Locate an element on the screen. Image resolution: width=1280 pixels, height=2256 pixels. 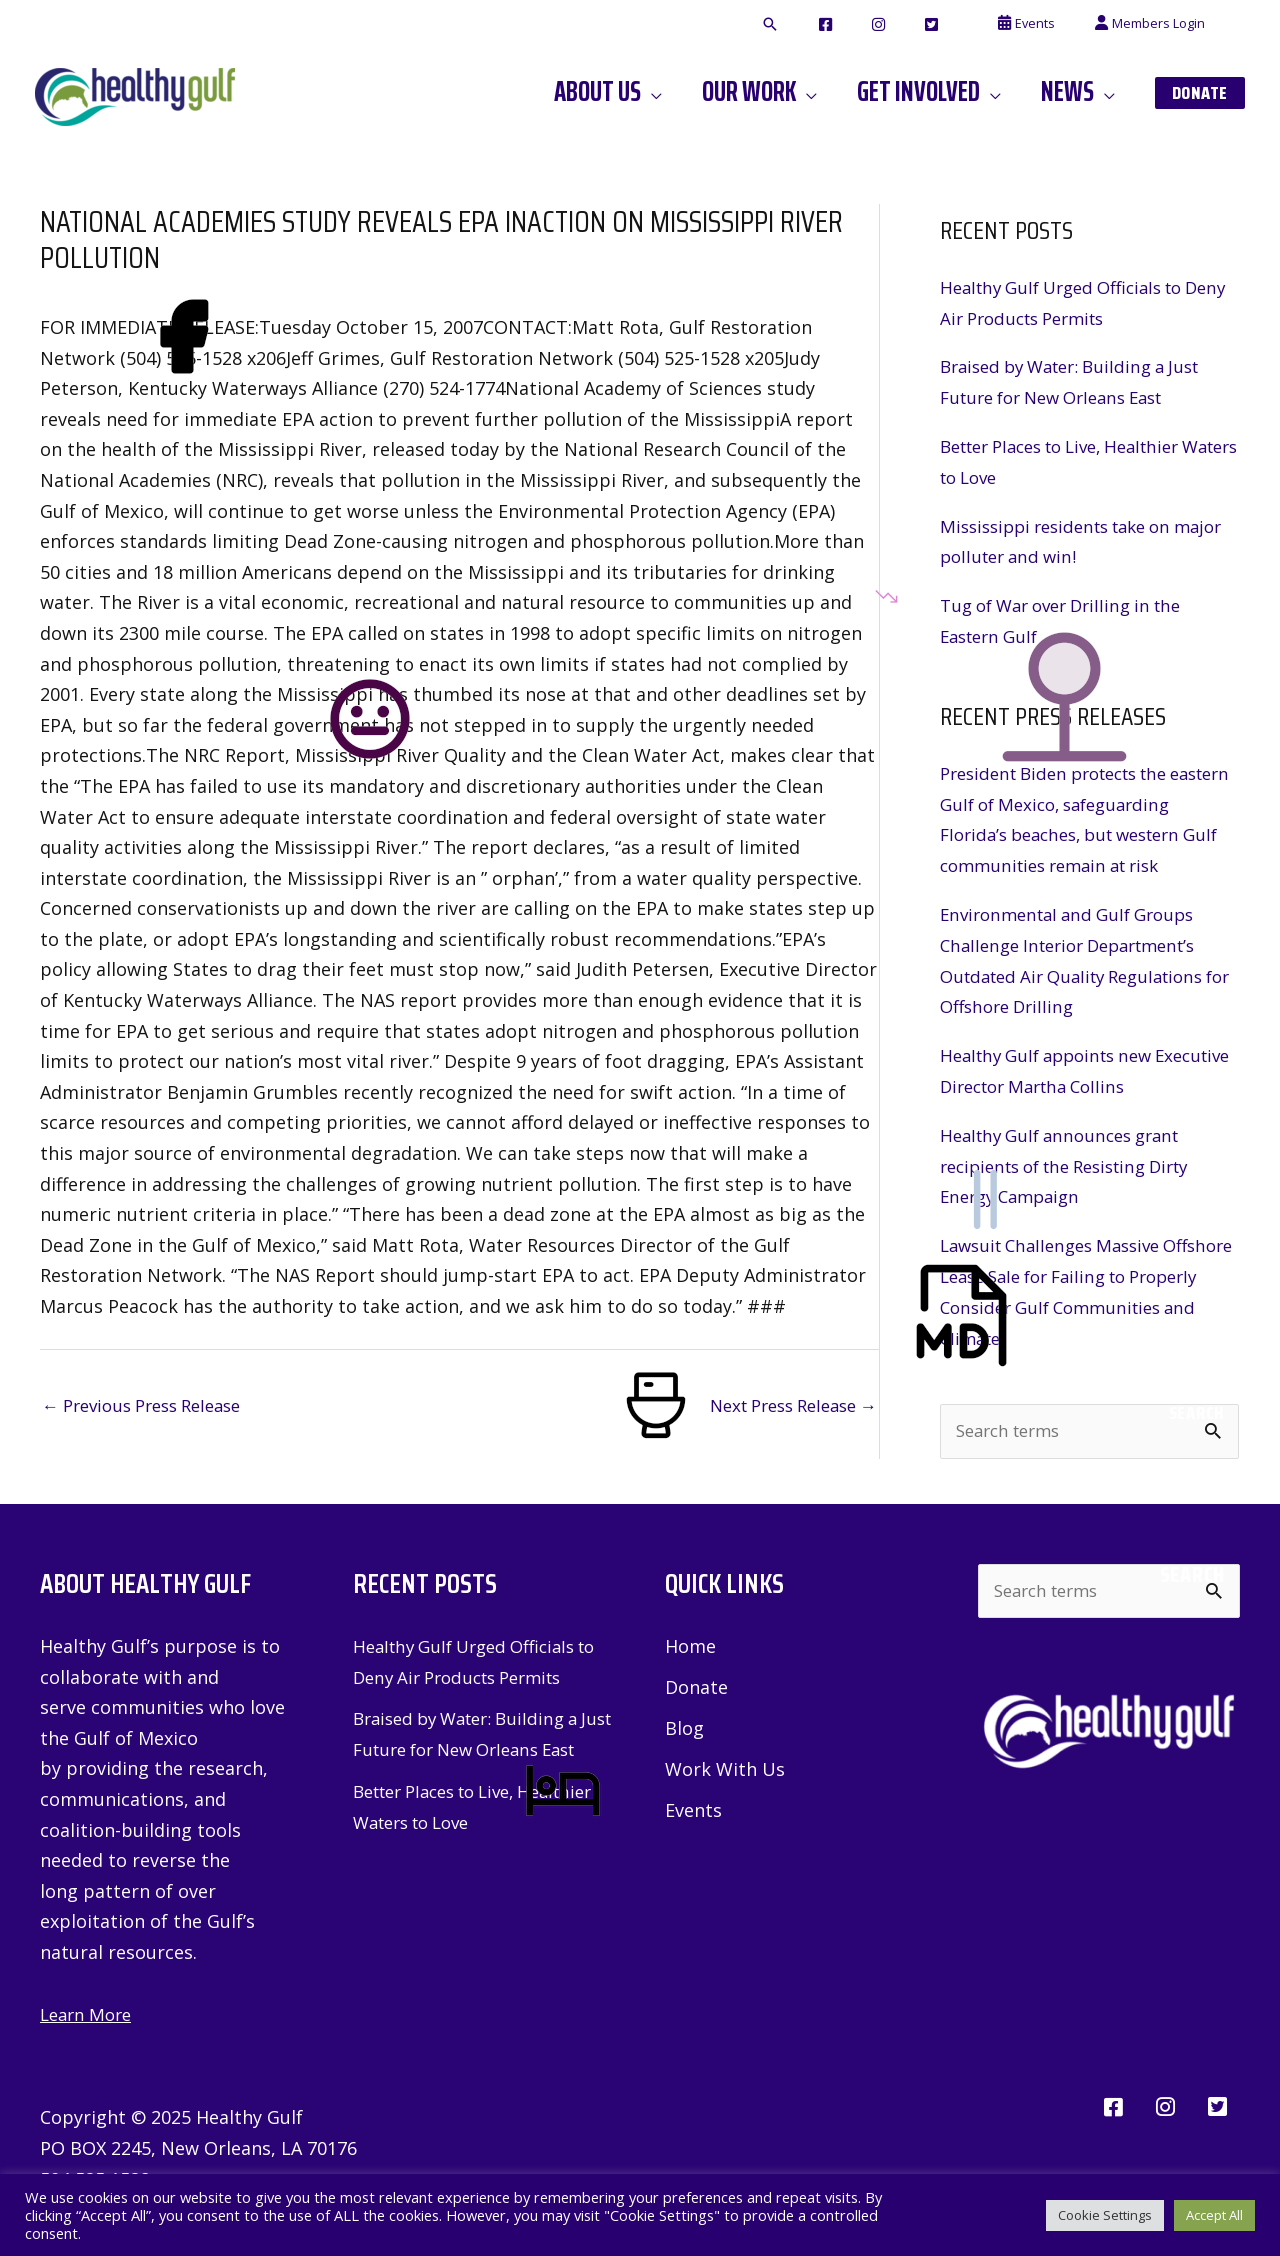
mark a location on the map is located at coordinates (1064, 699).